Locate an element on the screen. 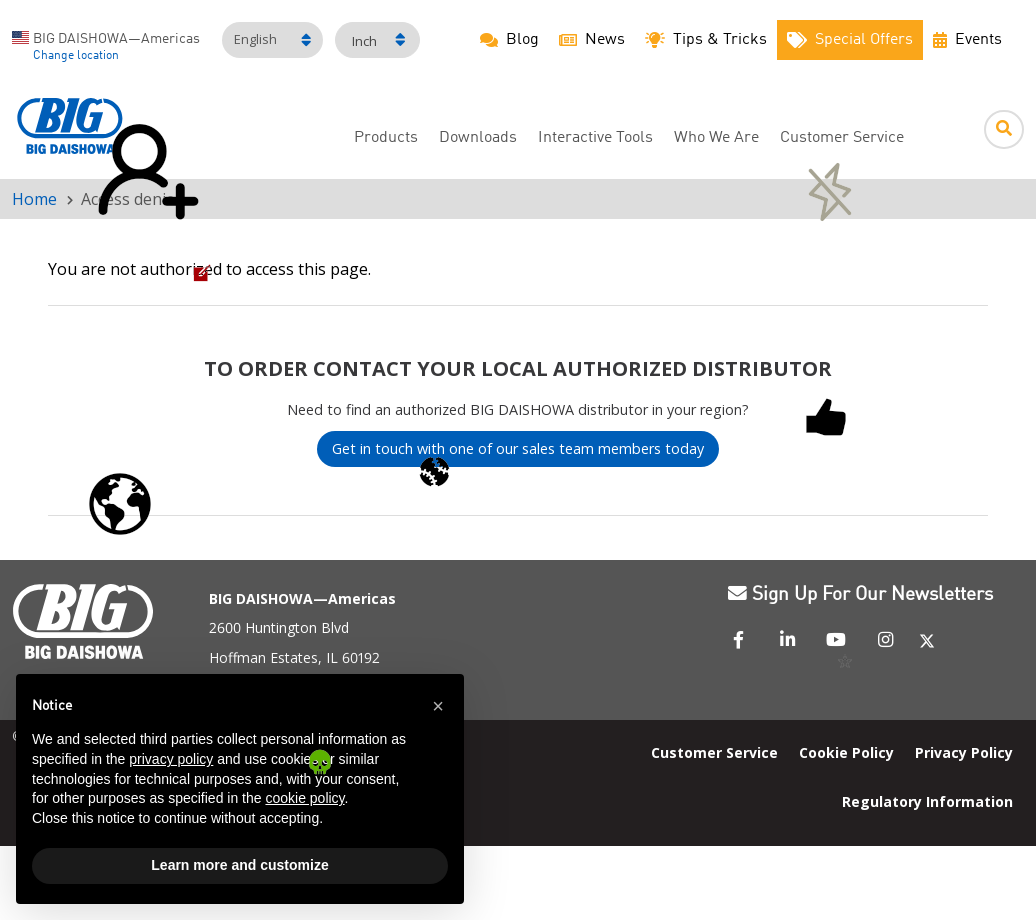 Image resolution: width=1036 pixels, height=920 pixels. indicates danger or hazardous content is located at coordinates (320, 762).